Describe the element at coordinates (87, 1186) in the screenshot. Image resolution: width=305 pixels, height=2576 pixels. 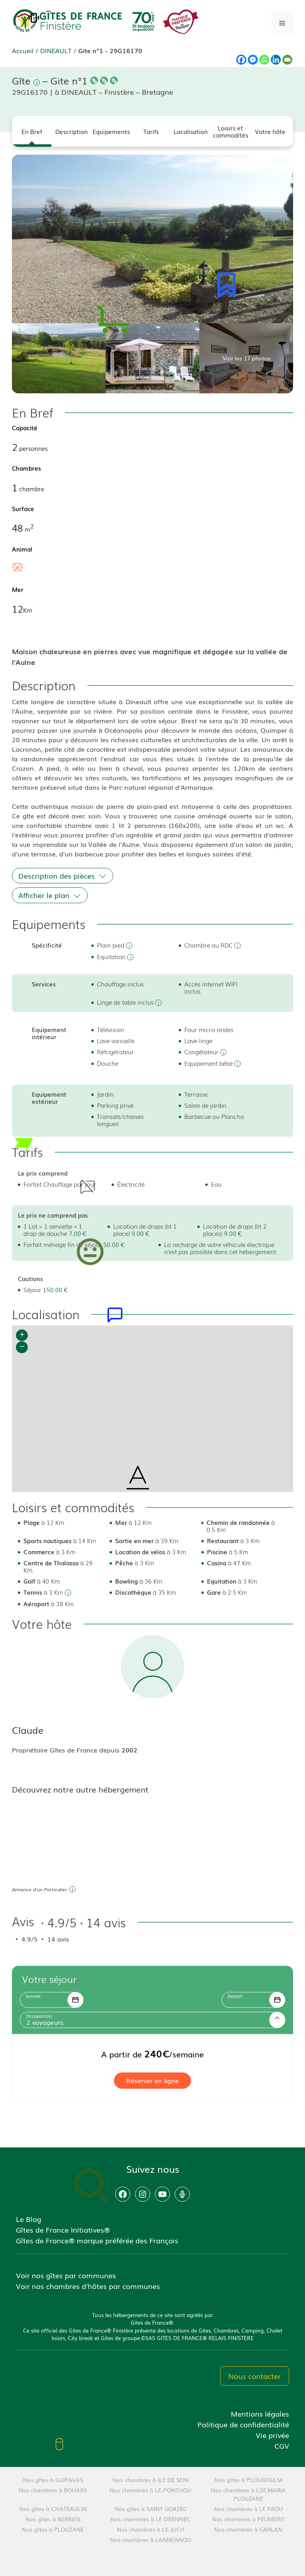
I see `mute or disable chat notifications` at that location.